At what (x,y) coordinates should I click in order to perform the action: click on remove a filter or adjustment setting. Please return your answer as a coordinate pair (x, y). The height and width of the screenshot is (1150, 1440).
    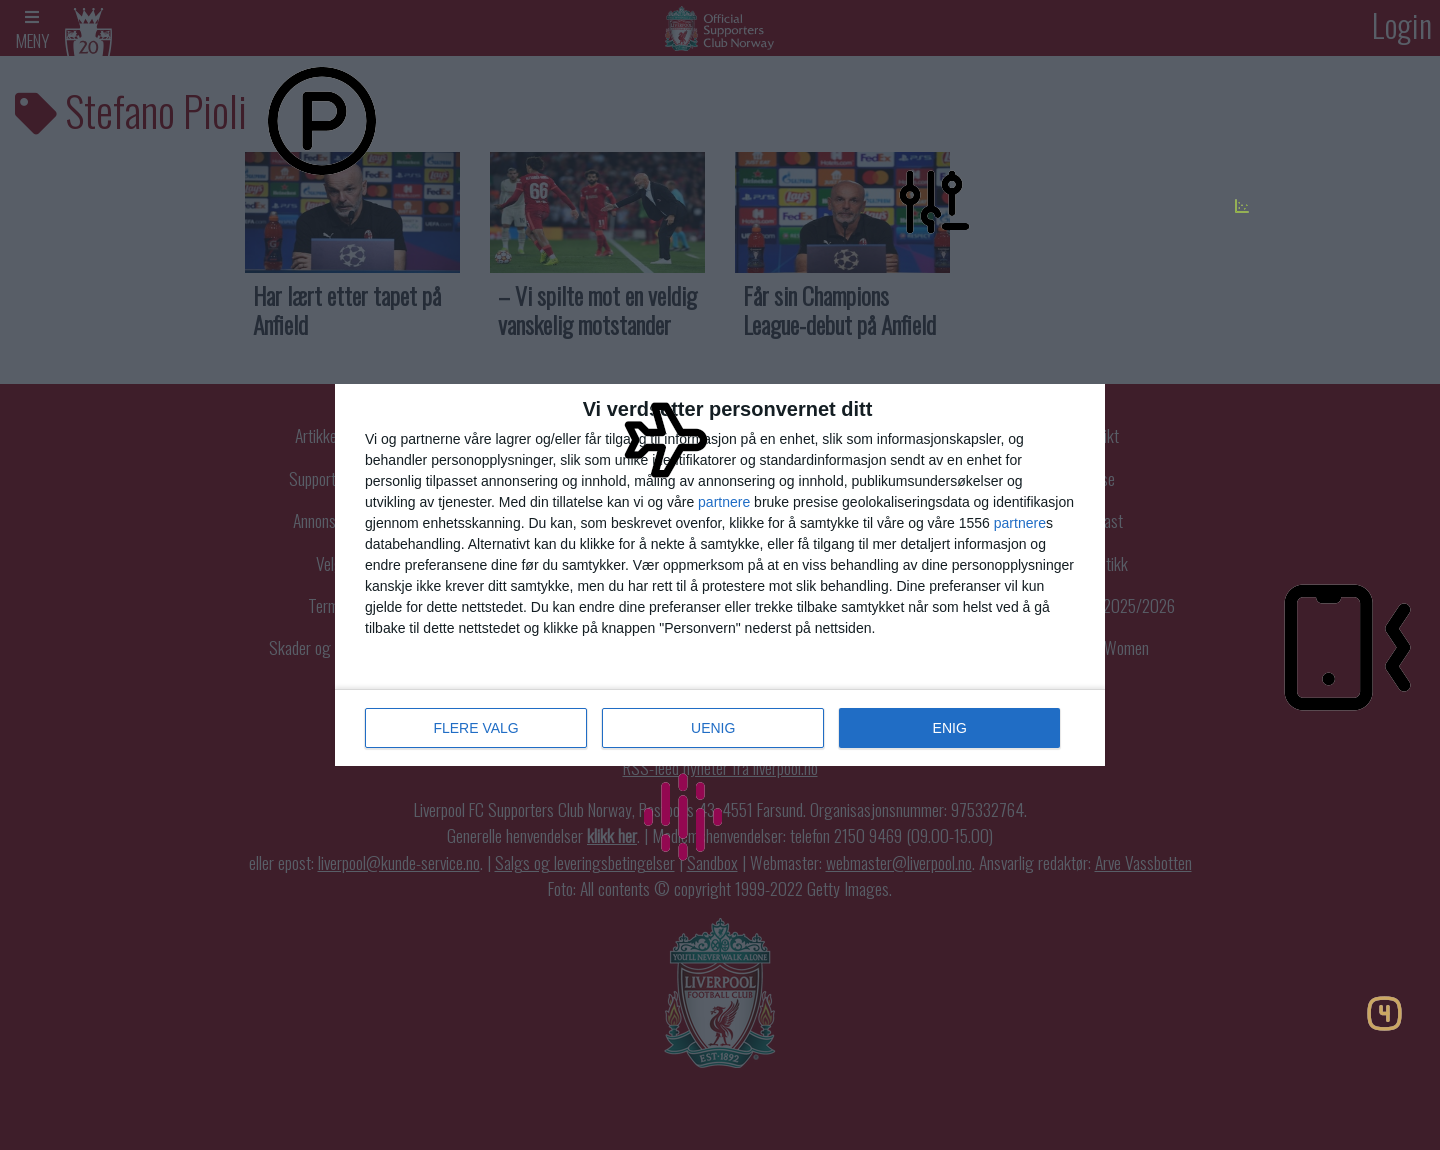
    Looking at the image, I should click on (931, 202).